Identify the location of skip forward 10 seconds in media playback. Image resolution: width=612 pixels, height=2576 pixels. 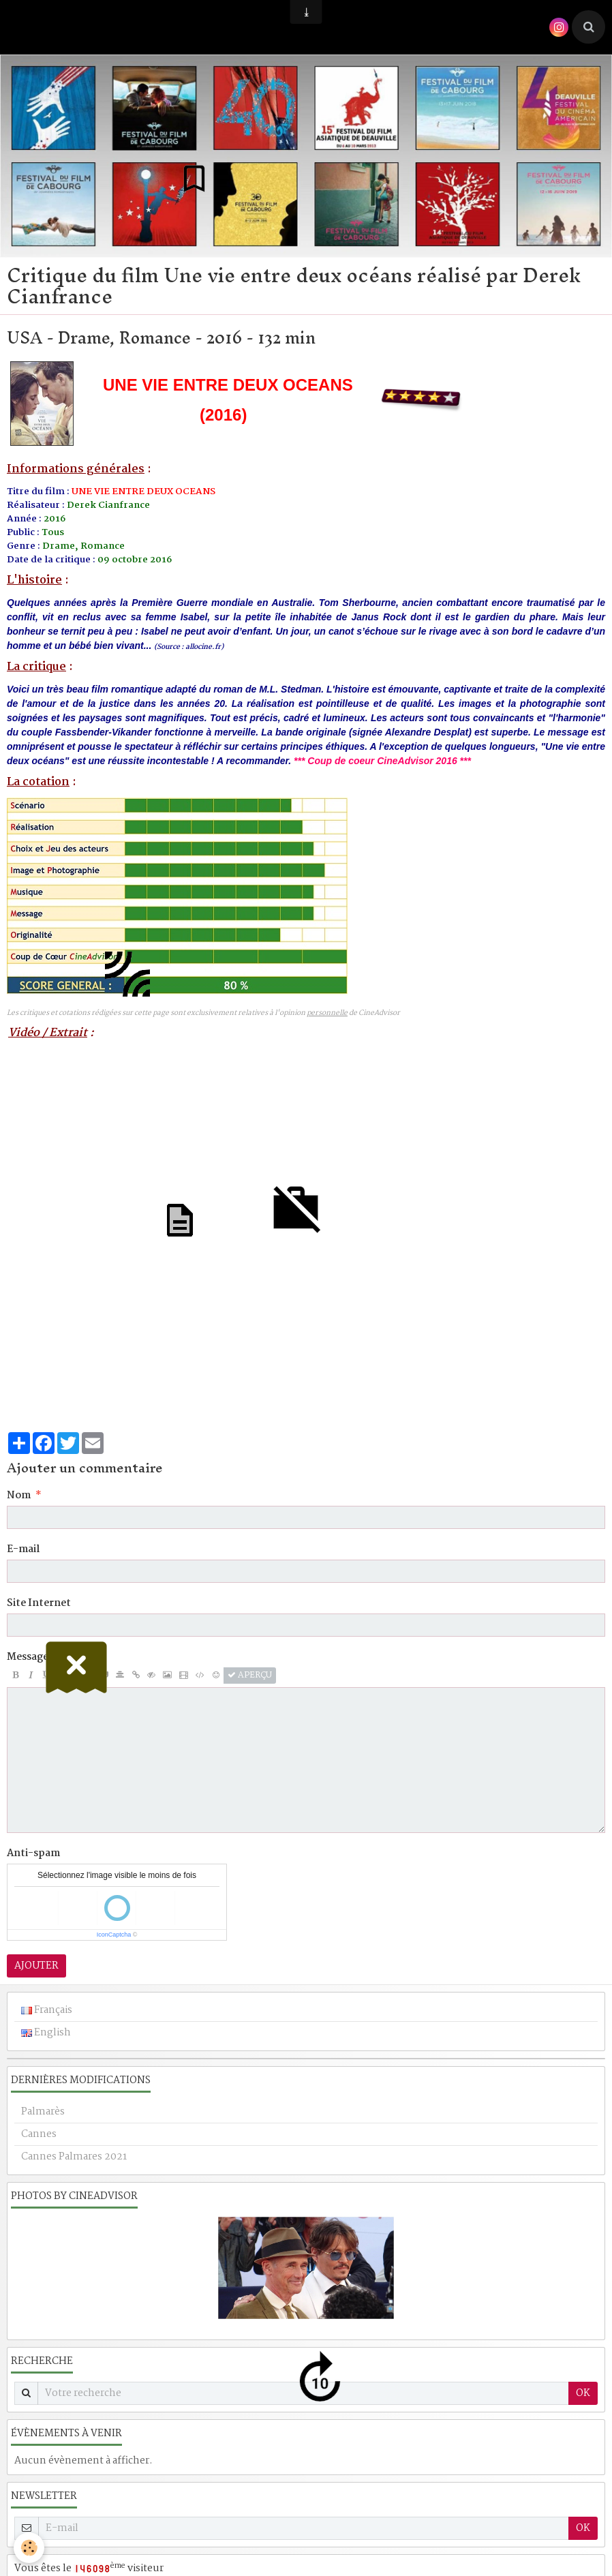
(320, 2378).